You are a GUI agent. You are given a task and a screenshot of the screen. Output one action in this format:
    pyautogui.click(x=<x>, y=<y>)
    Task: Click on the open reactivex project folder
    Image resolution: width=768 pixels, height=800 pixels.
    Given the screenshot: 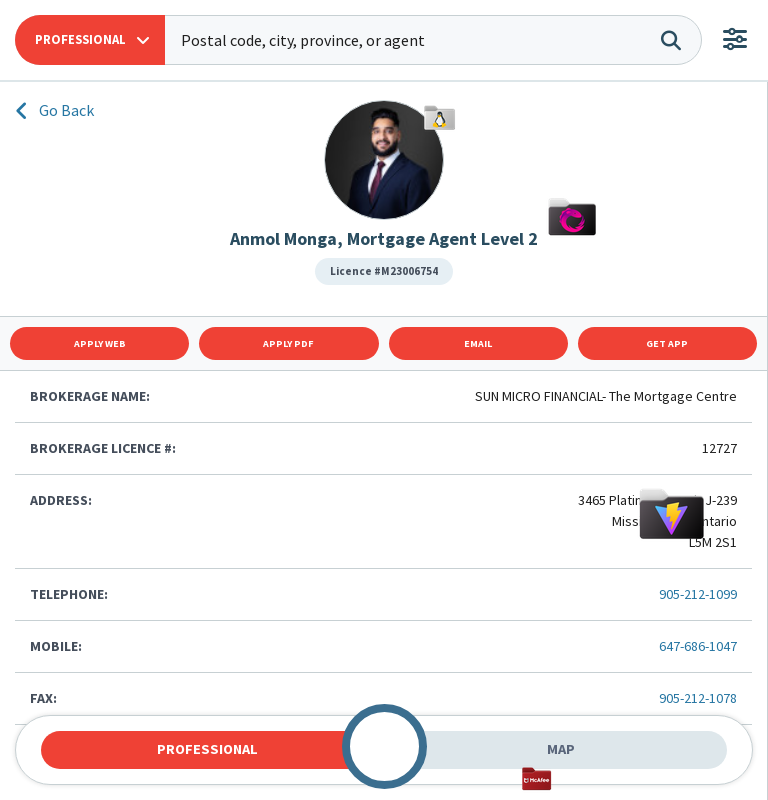 What is the action you would take?
    pyautogui.click(x=572, y=218)
    